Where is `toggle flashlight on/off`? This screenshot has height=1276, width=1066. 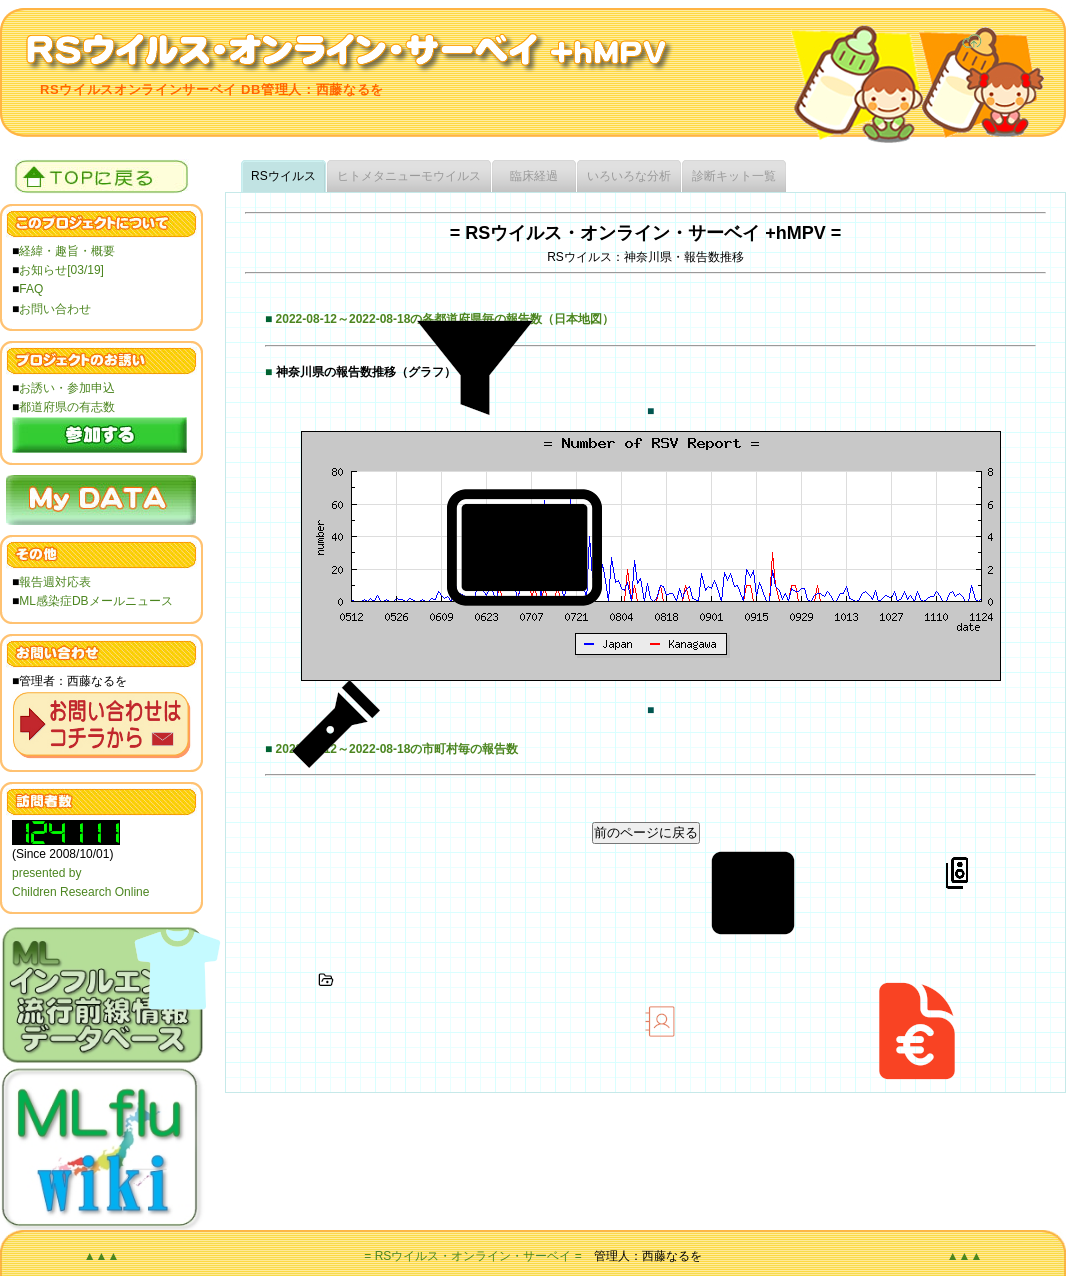 toggle flashlight on/off is located at coordinates (336, 724).